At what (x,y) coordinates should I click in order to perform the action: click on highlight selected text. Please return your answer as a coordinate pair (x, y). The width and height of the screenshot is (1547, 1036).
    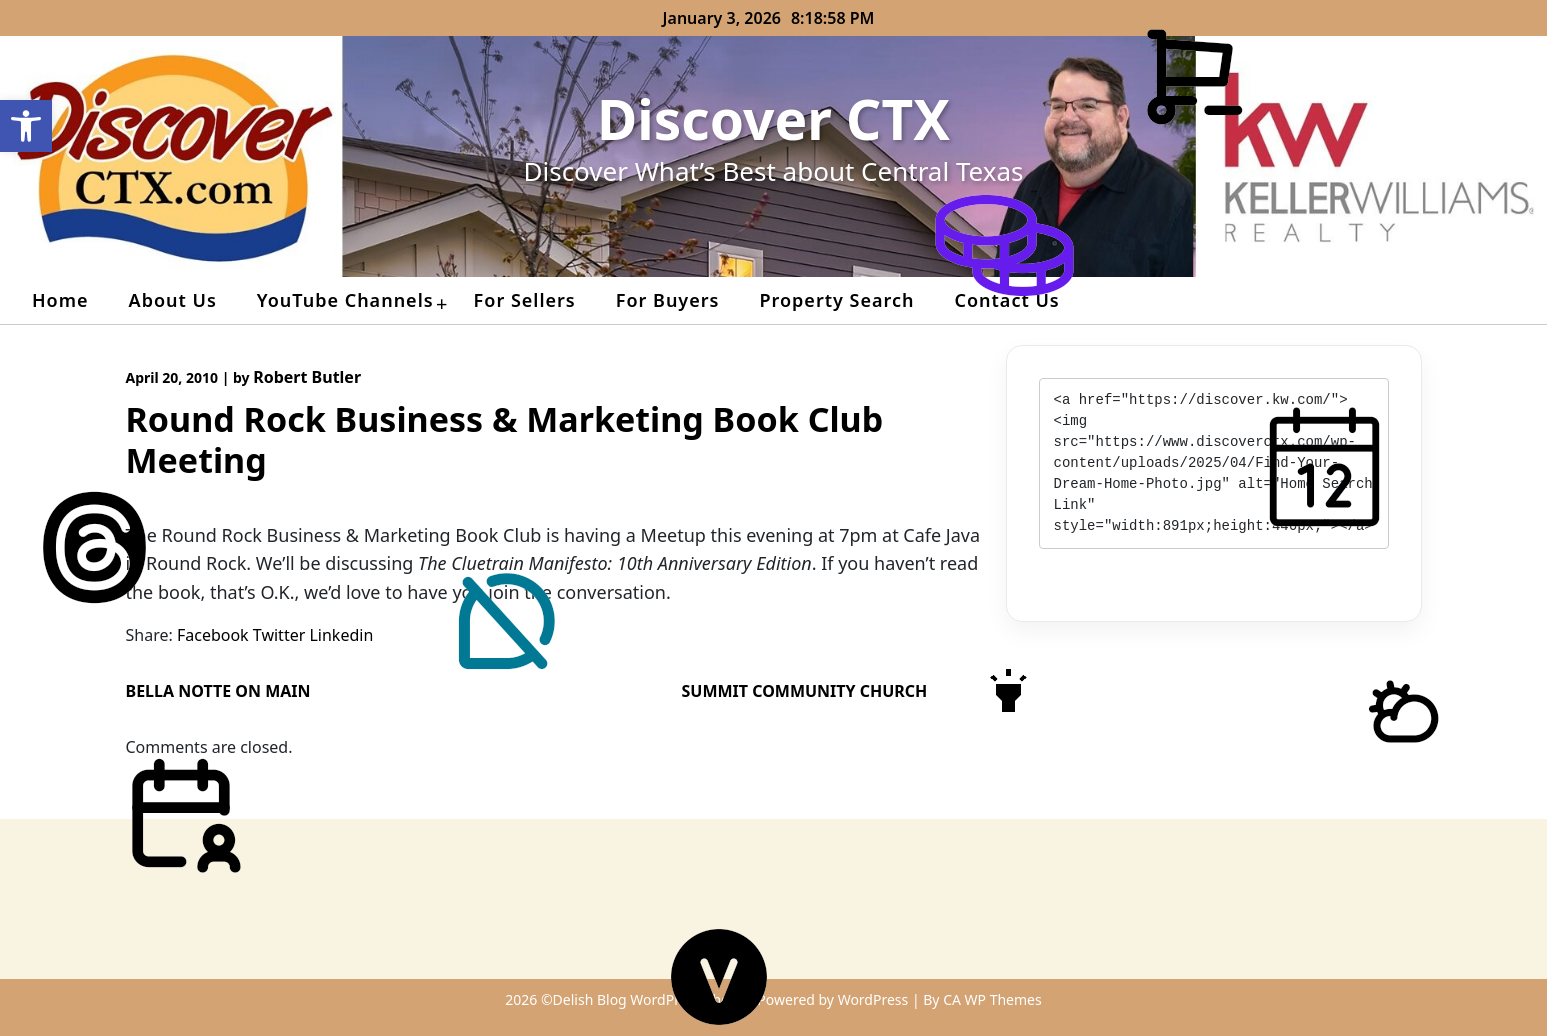
    Looking at the image, I should click on (1008, 690).